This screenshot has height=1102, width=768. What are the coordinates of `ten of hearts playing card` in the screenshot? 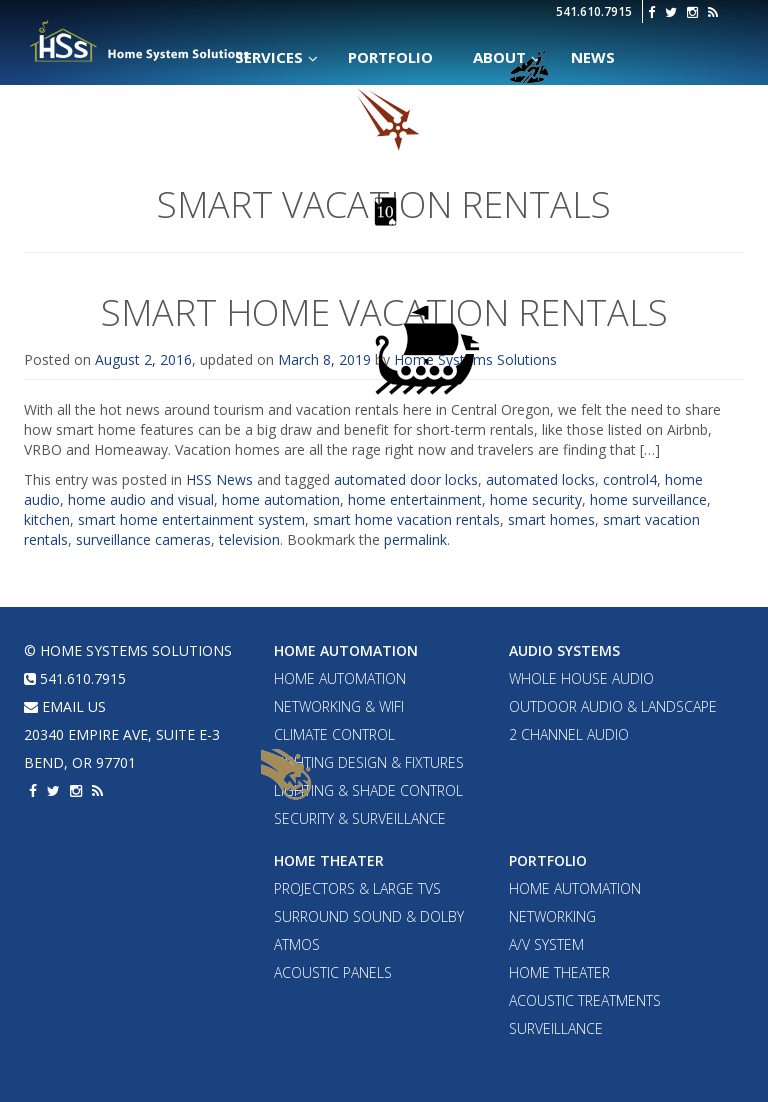 It's located at (385, 211).